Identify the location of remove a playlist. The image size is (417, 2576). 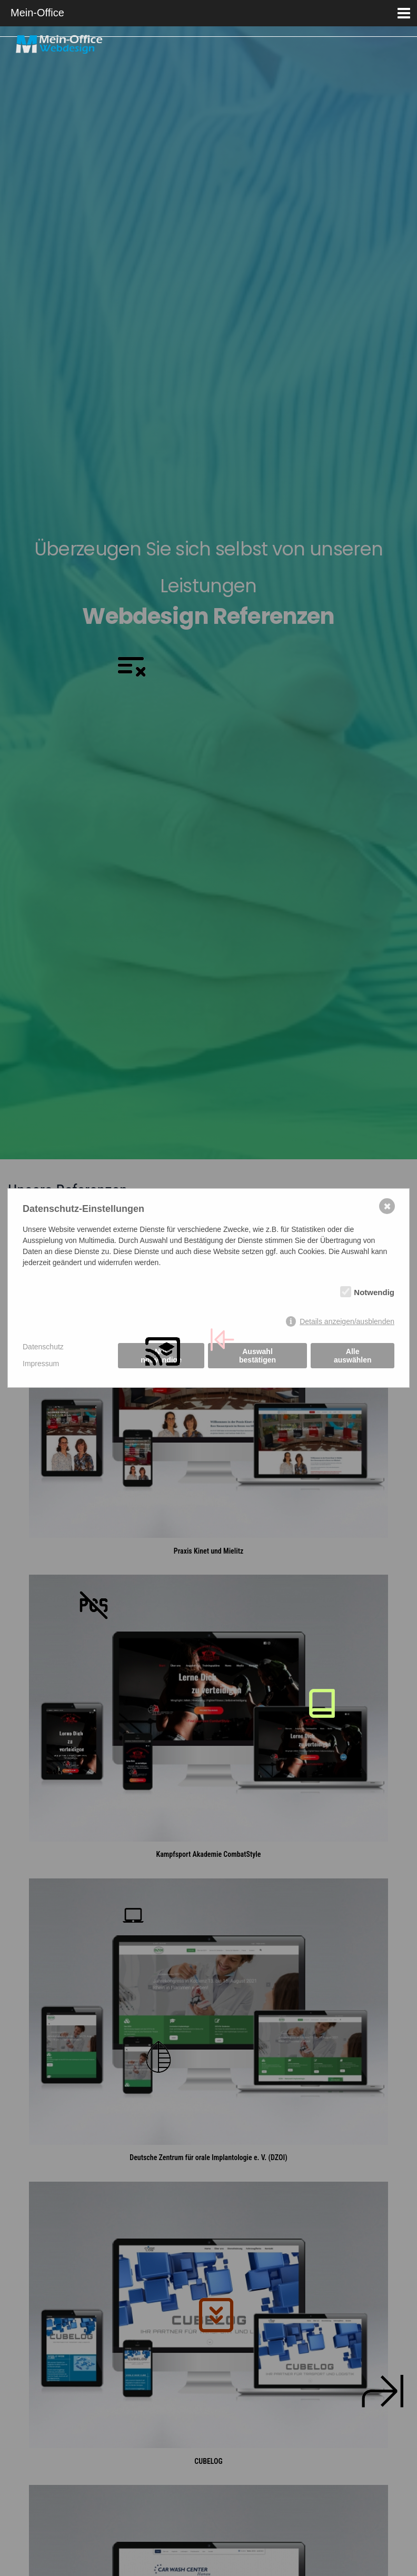
(131, 665).